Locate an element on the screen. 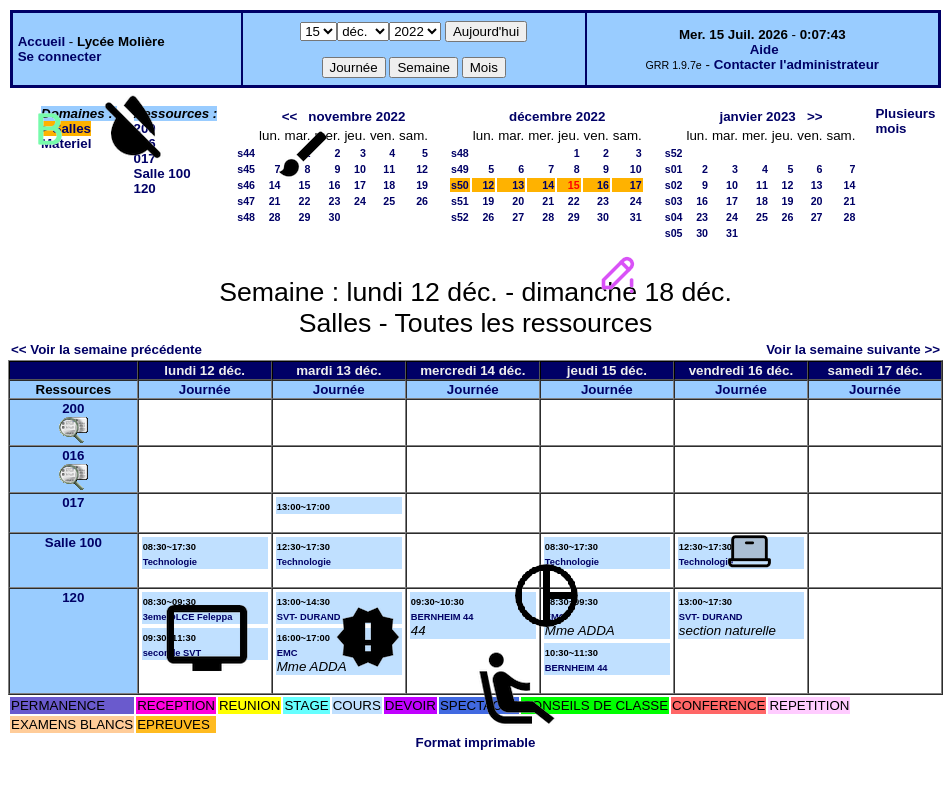 The width and height of the screenshot is (951, 788). select extra legroom seating option is located at coordinates (517, 690).